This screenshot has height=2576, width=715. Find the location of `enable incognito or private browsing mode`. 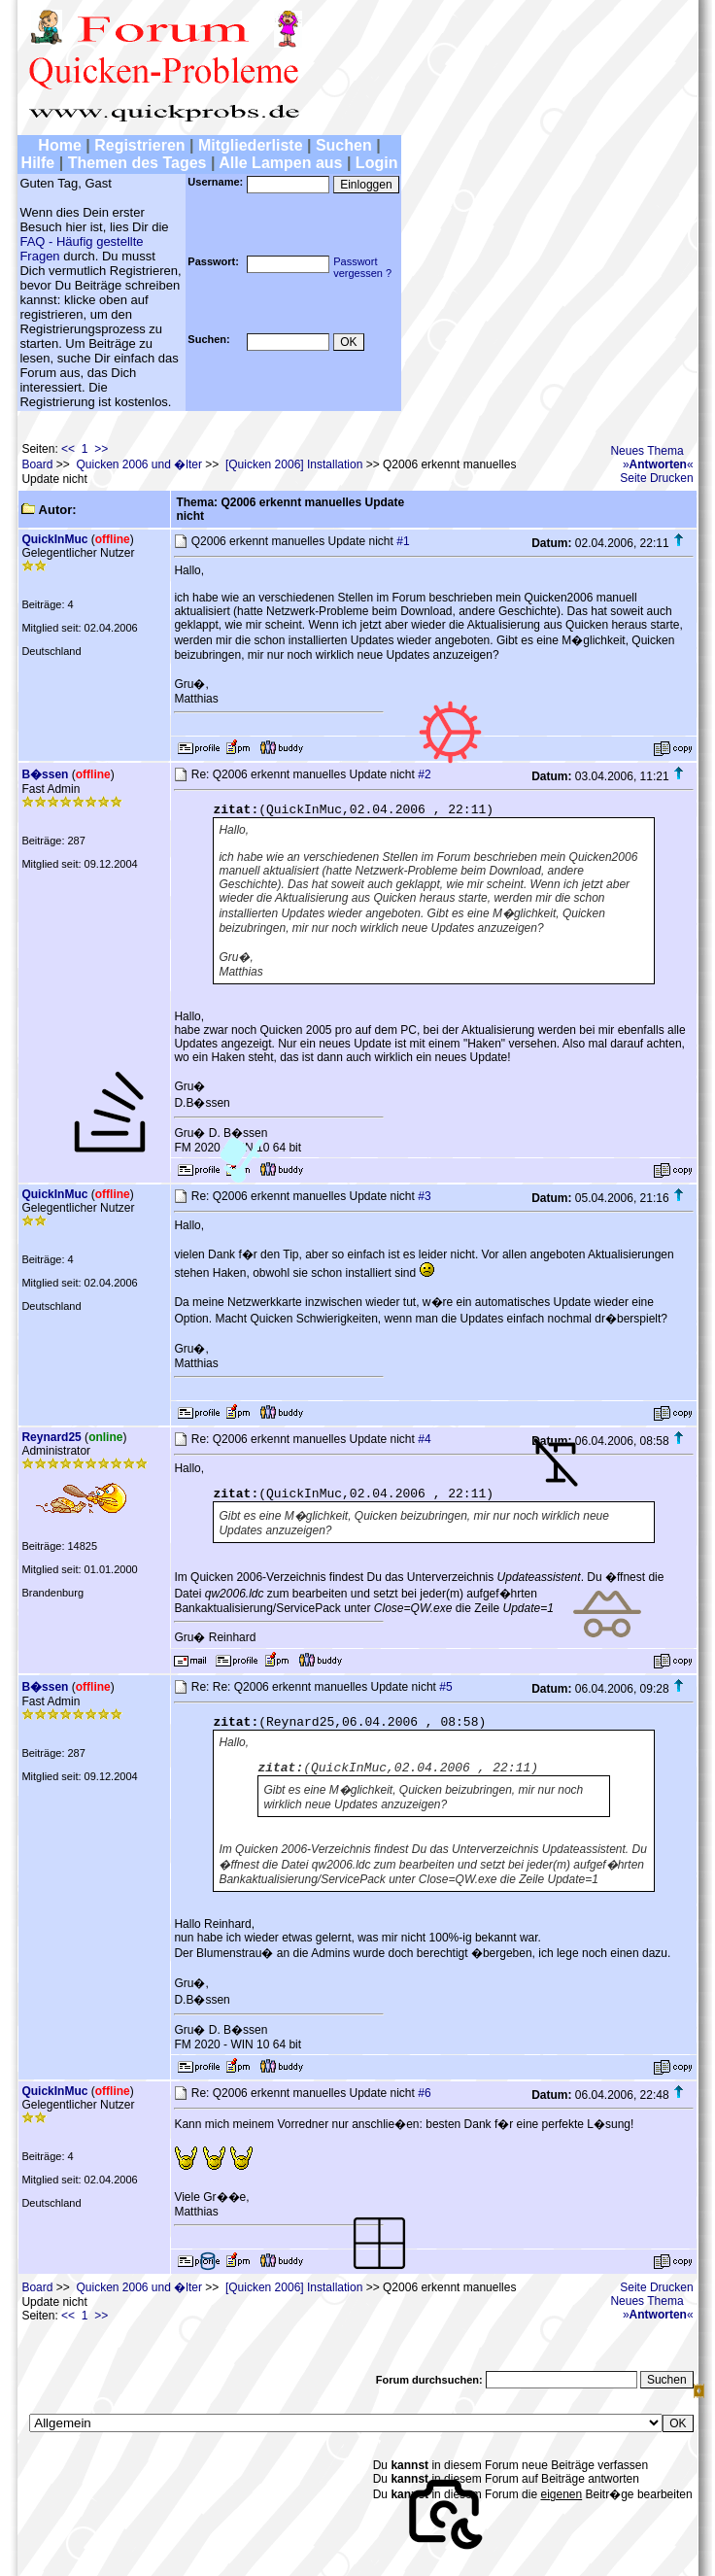

enable incognito or private browsing mode is located at coordinates (607, 1614).